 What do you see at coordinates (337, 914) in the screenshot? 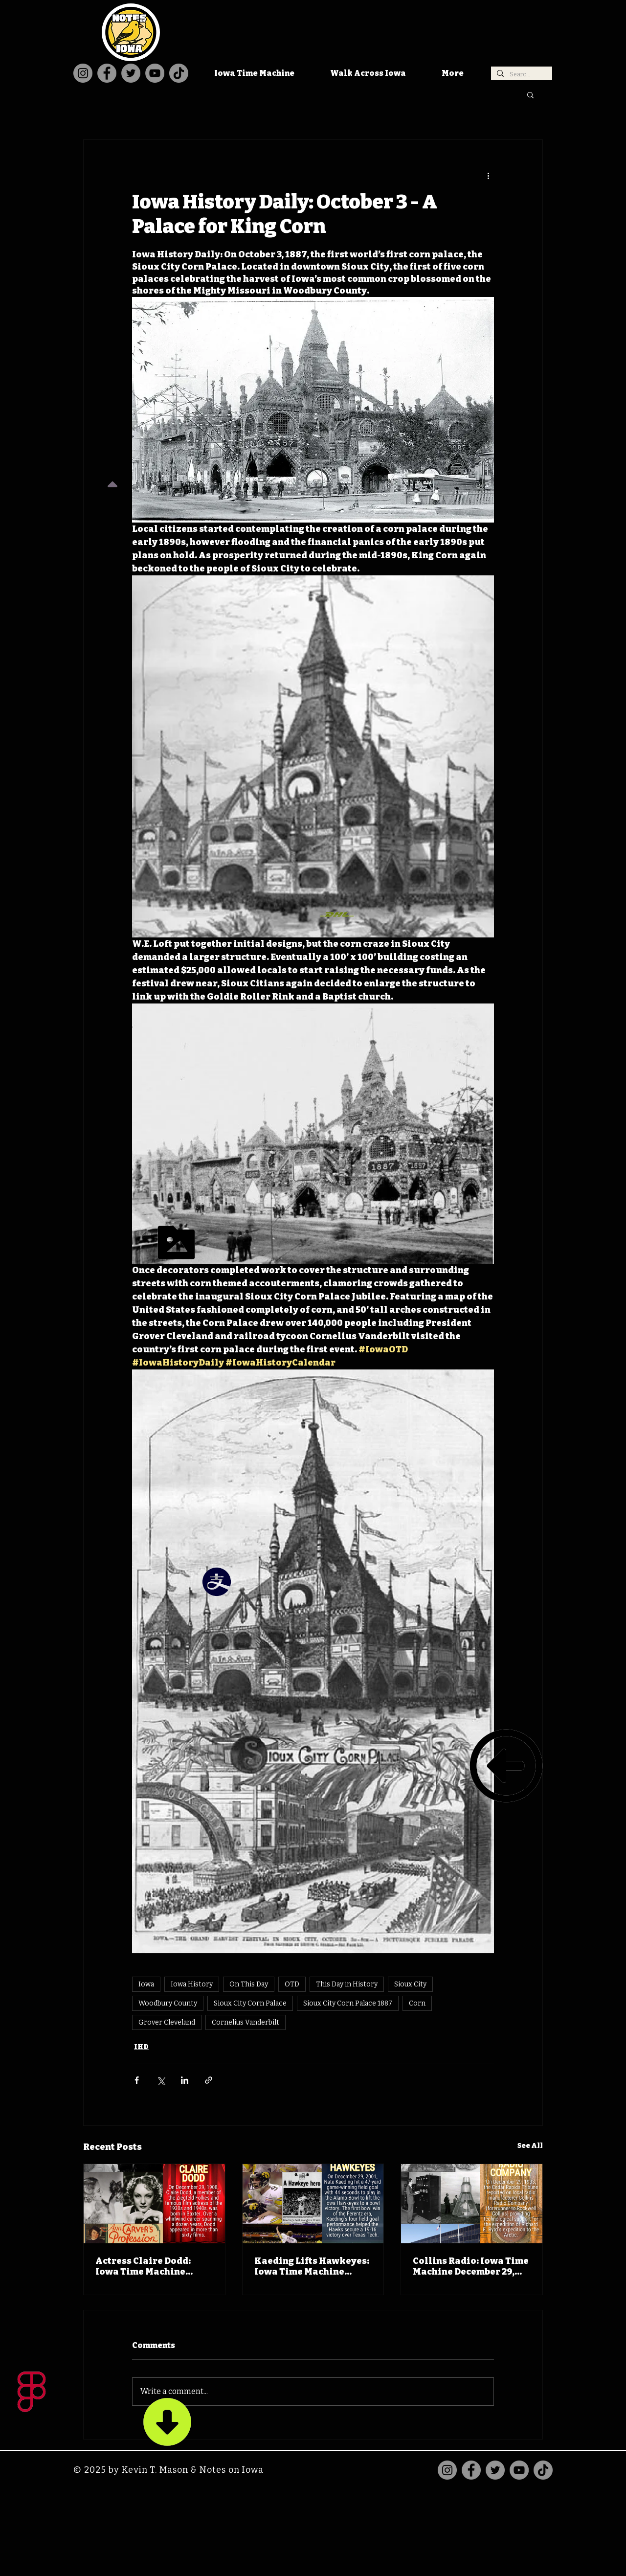
I see `DHL shipping and logistics company logo` at bounding box center [337, 914].